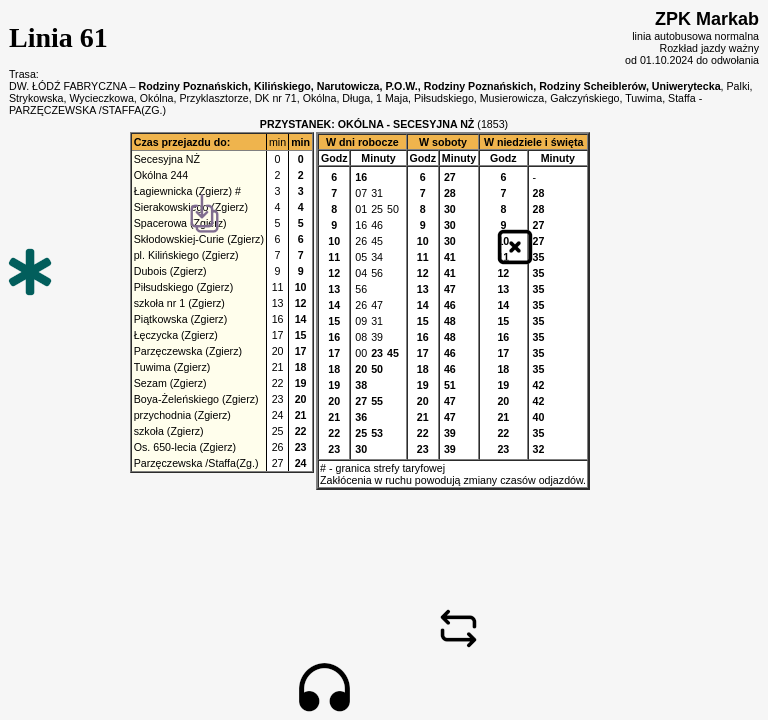  Describe the element at coordinates (515, 247) in the screenshot. I see `close or dismiss a dialog box` at that location.